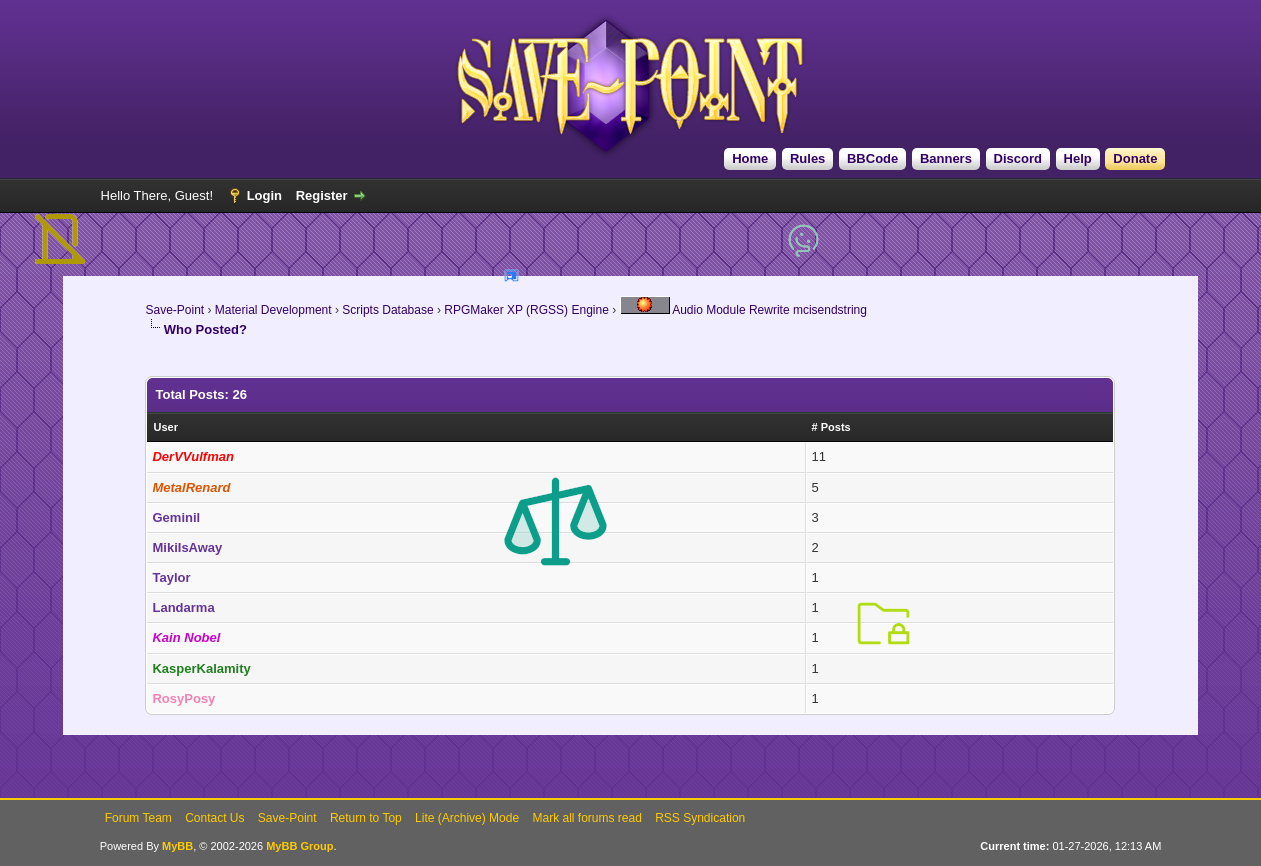  What do you see at coordinates (803, 239) in the screenshot?
I see `indicates something is overwhelmingly good or impressive` at bounding box center [803, 239].